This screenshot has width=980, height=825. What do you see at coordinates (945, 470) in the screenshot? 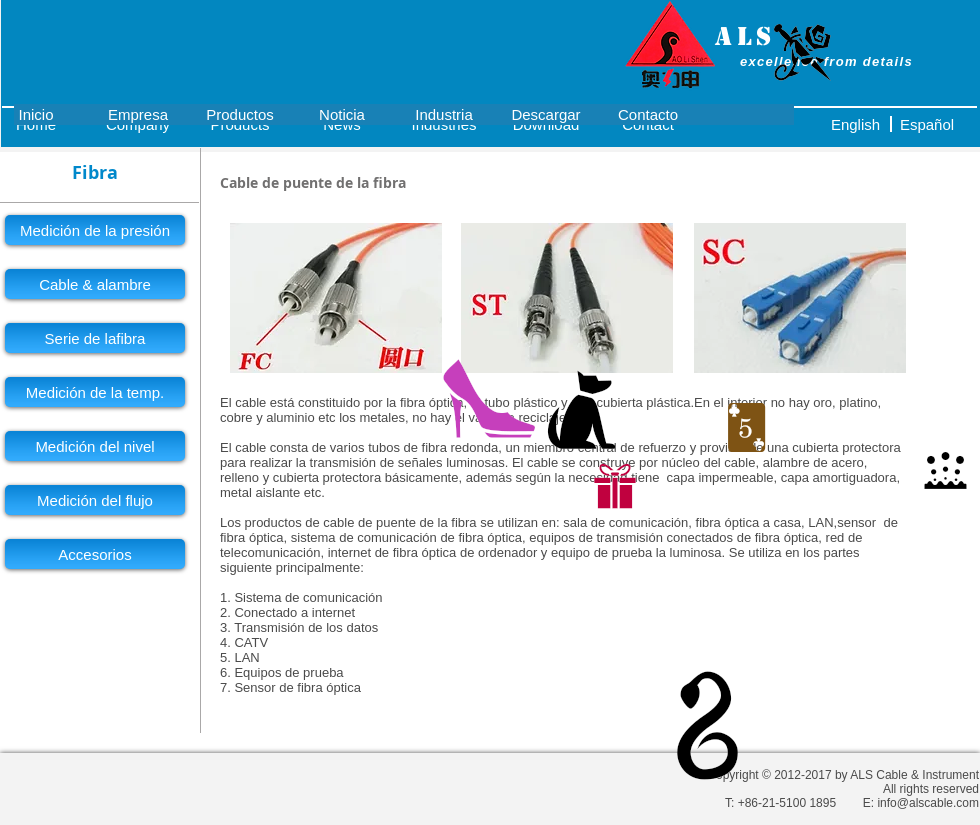
I see `indicates lava or molten terrain hazard` at bounding box center [945, 470].